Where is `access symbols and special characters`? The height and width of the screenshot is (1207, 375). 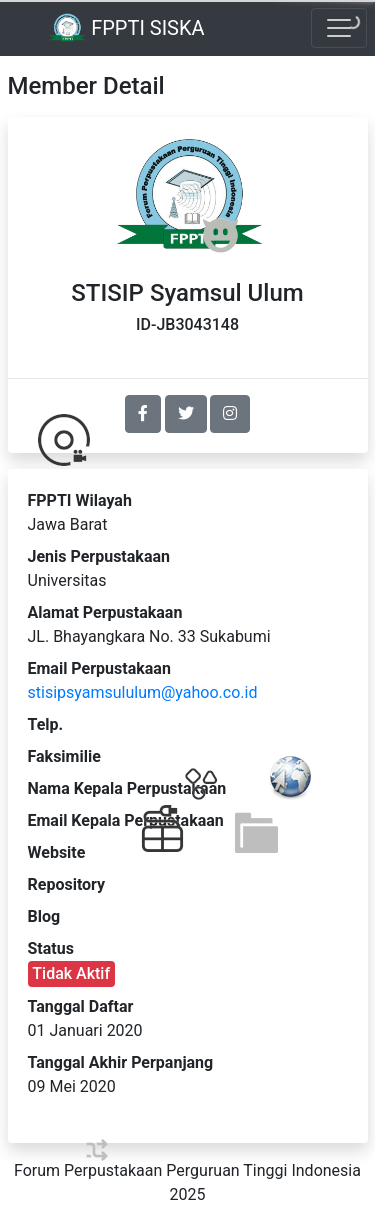 access symbols and special characters is located at coordinates (201, 784).